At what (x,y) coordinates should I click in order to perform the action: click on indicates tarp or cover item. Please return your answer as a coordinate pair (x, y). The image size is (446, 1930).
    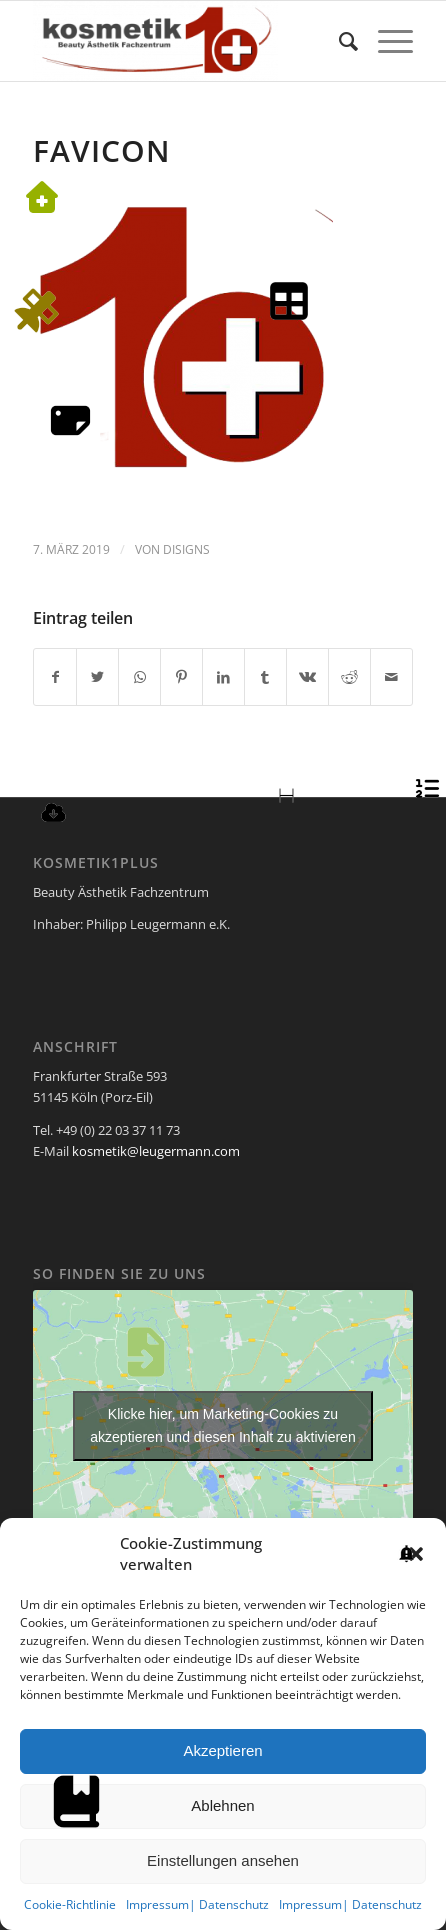
    Looking at the image, I should click on (70, 420).